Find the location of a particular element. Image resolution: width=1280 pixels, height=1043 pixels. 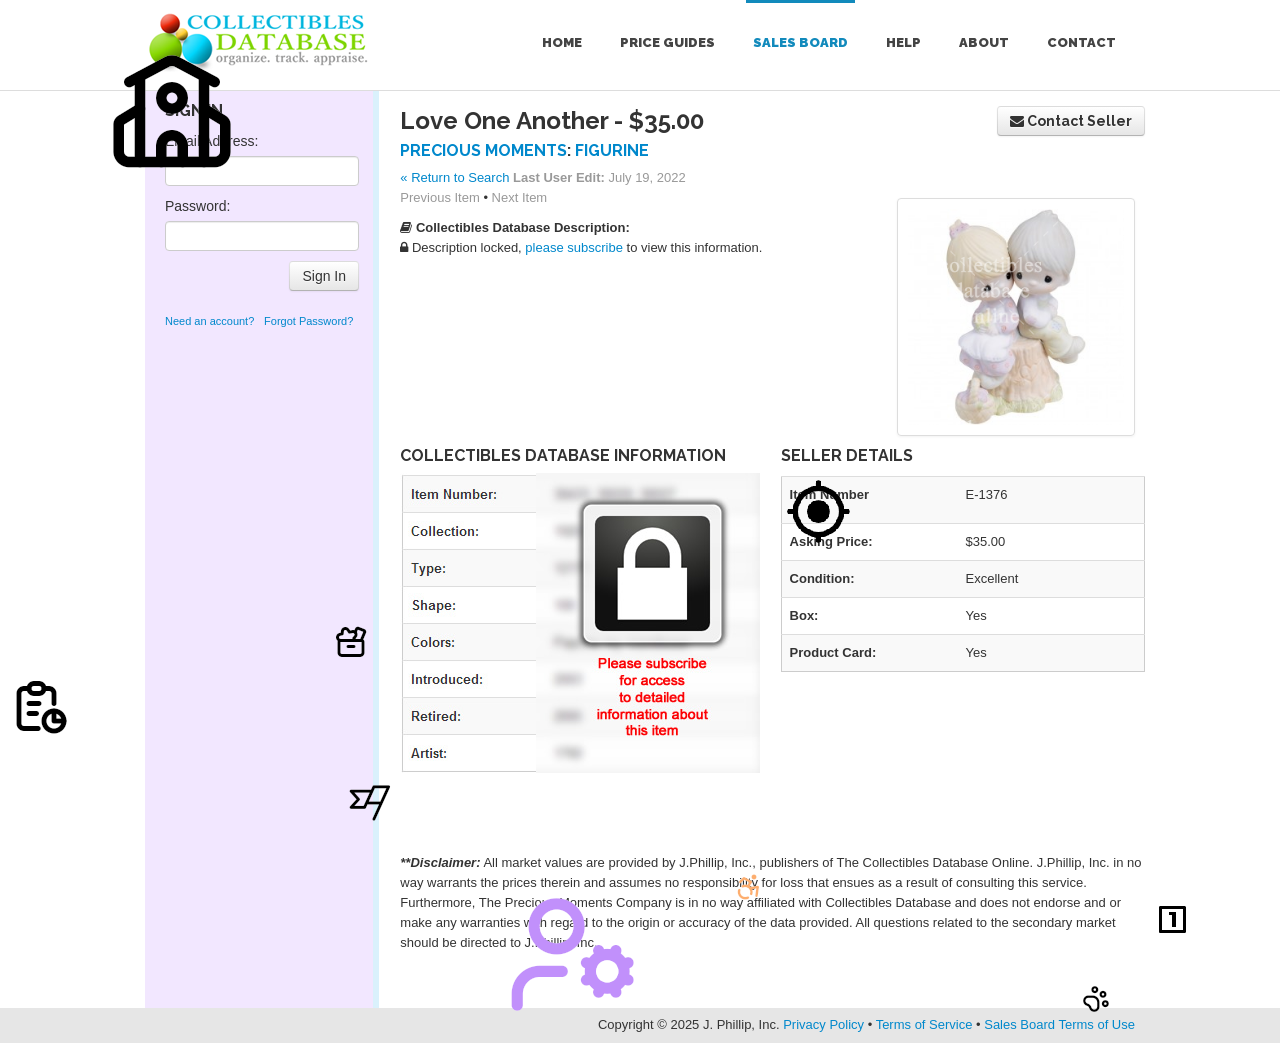

flag or bookmark an item is located at coordinates (369, 801).